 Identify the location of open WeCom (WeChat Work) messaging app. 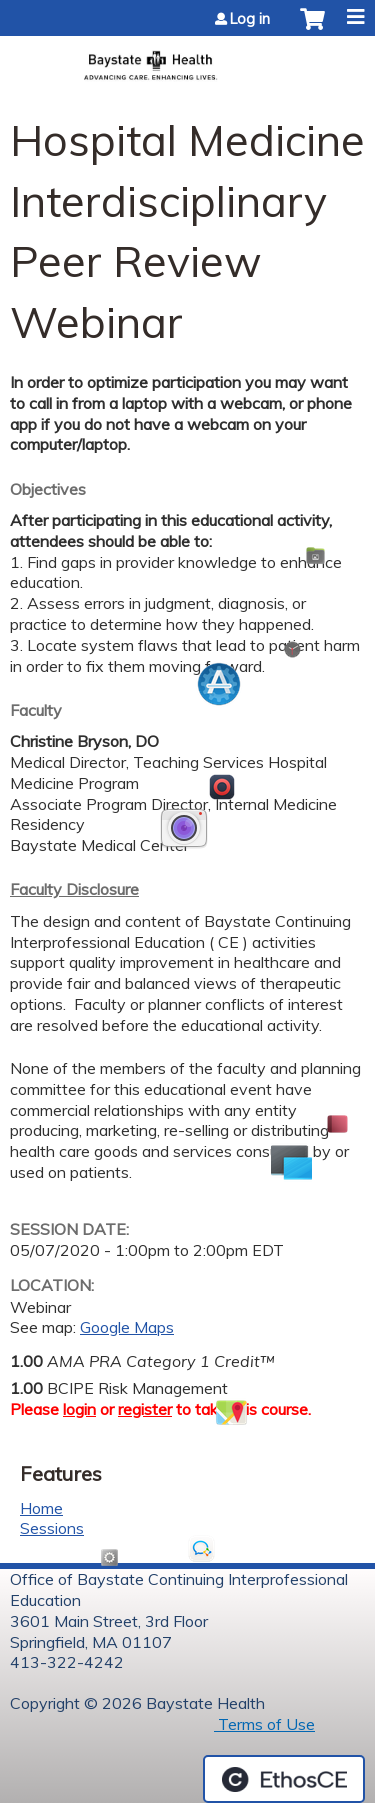
(201, 1548).